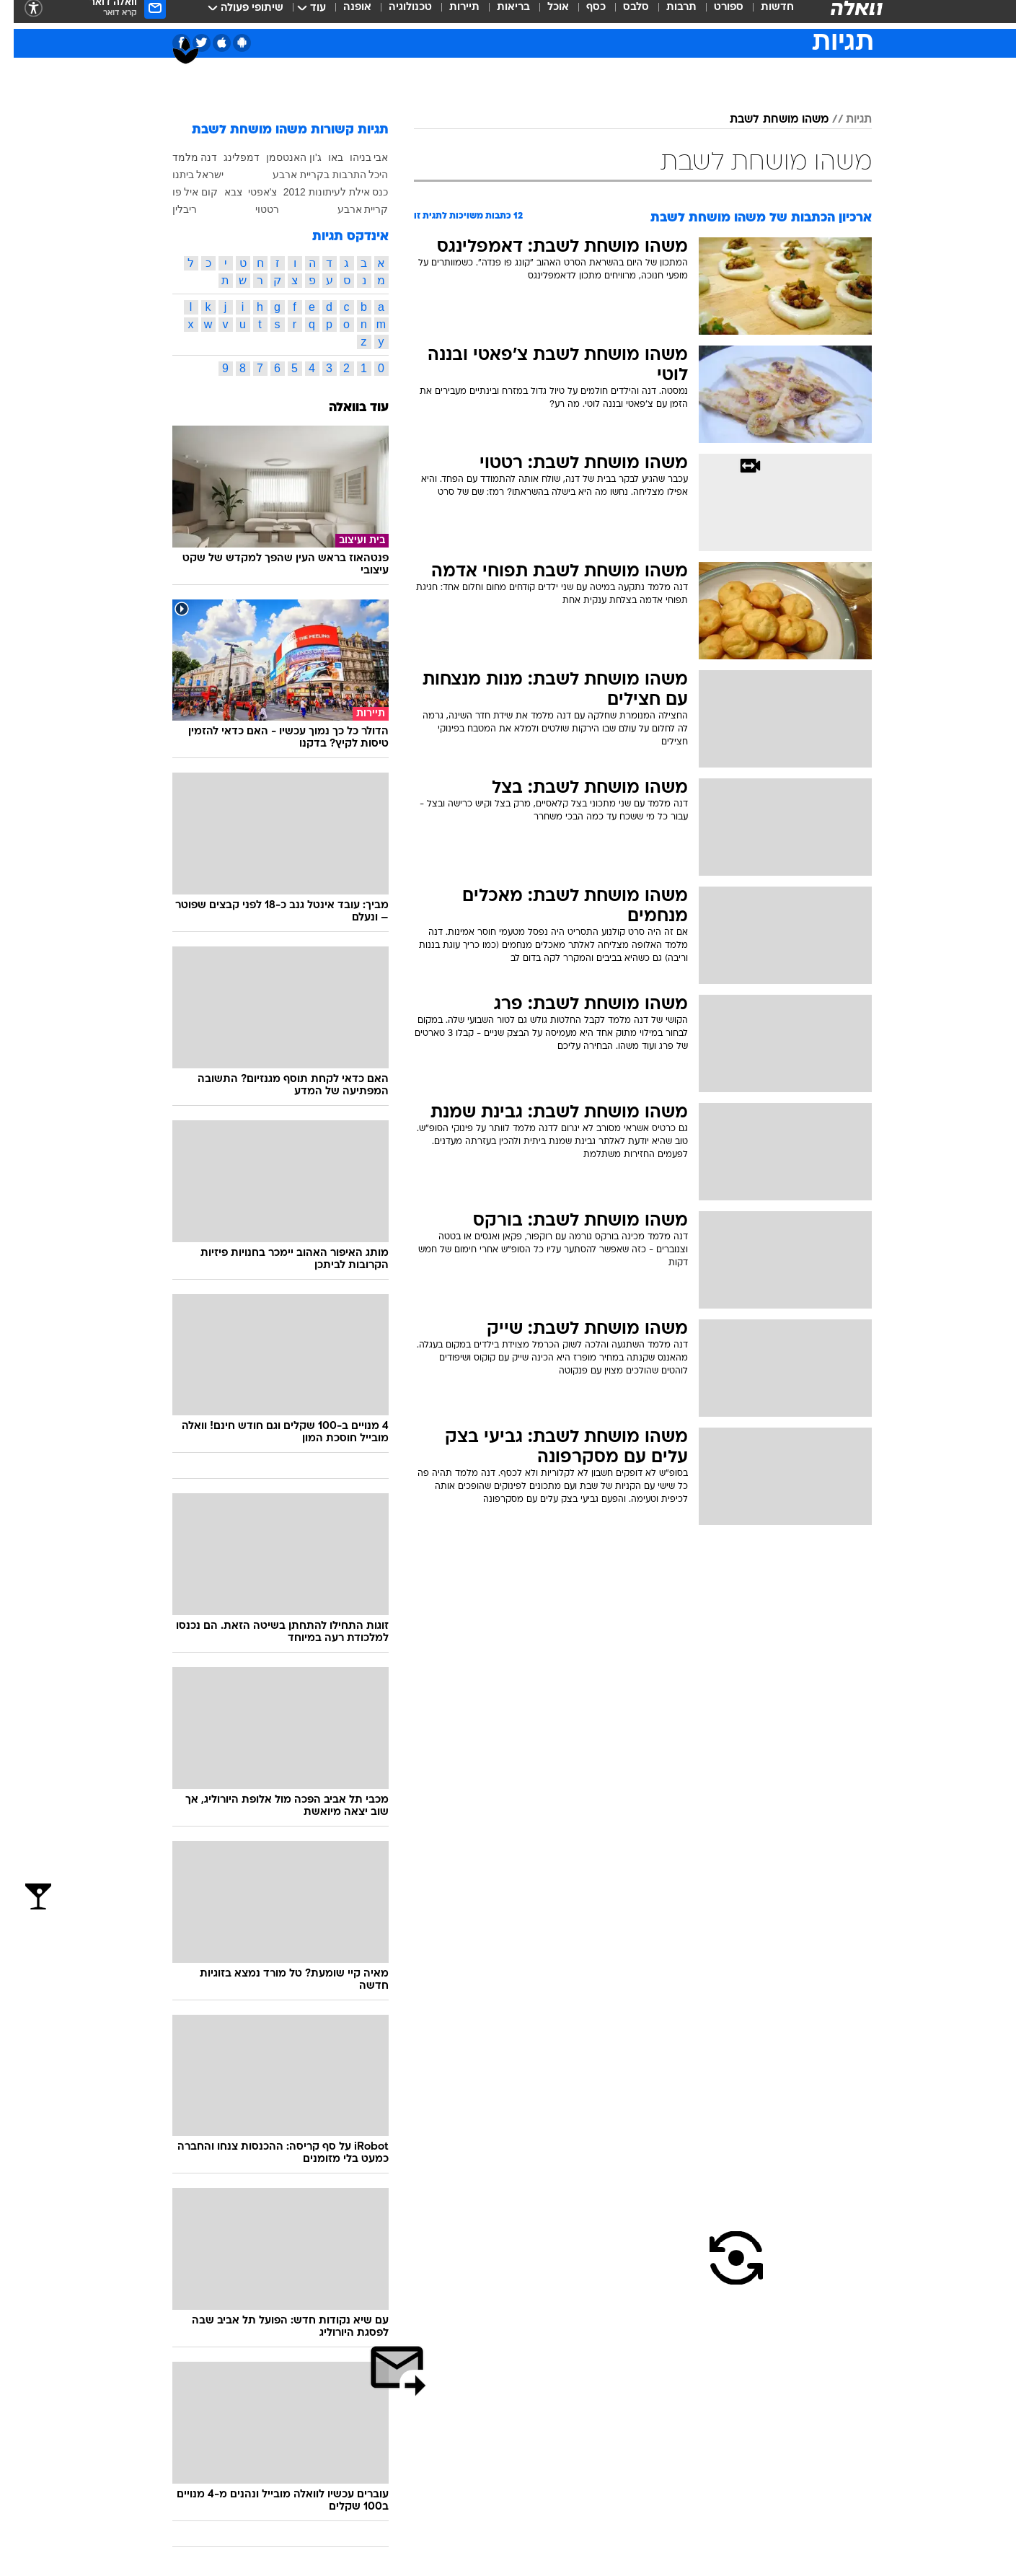  Describe the element at coordinates (185, 50) in the screenshot. I see `access spa or wellness features` at that location.